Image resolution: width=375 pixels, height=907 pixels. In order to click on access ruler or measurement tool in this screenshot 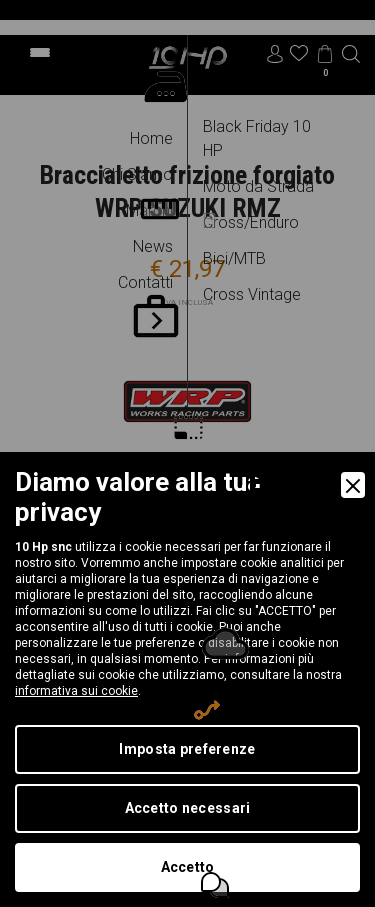, I will do `click(160, 209)`.